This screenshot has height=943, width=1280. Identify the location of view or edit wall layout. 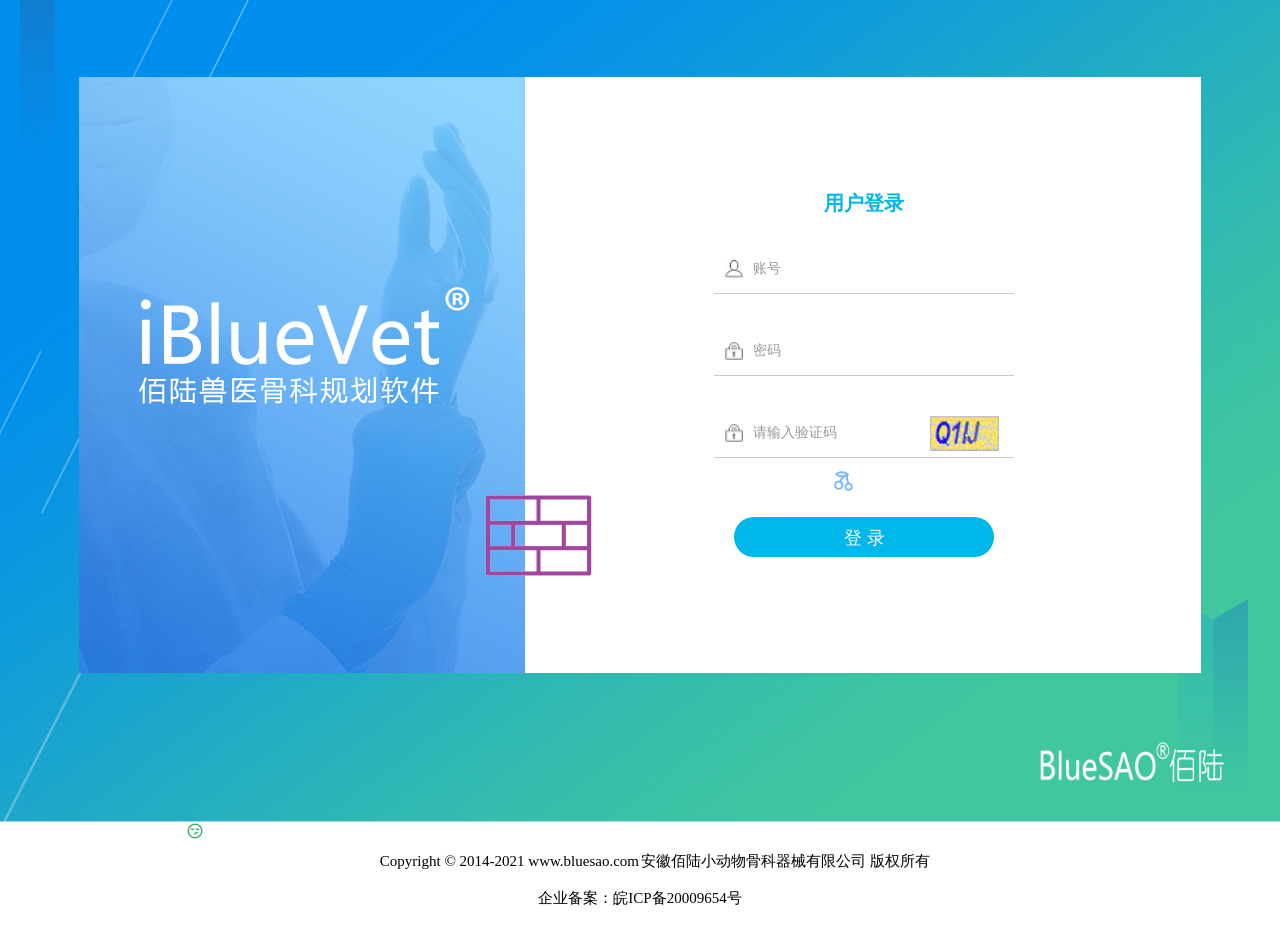
(538, 535).